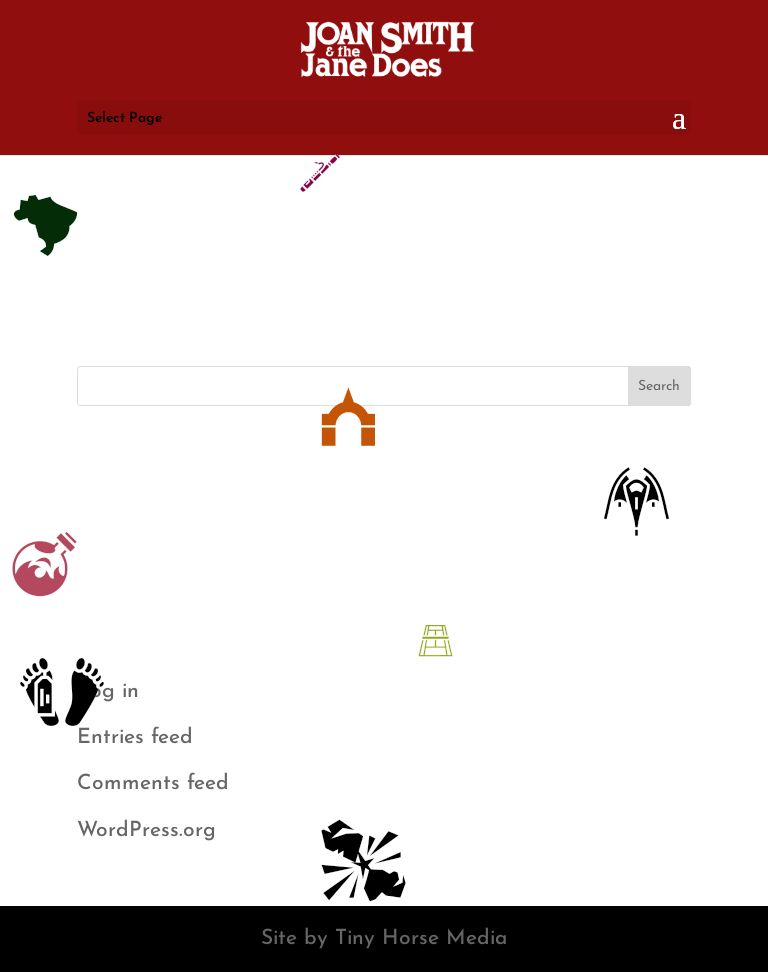 This screenshot has width=768, height=972. Describe the element at coordinates (435, 639) in the screenshot. I see `view tennis court availability` at that location.